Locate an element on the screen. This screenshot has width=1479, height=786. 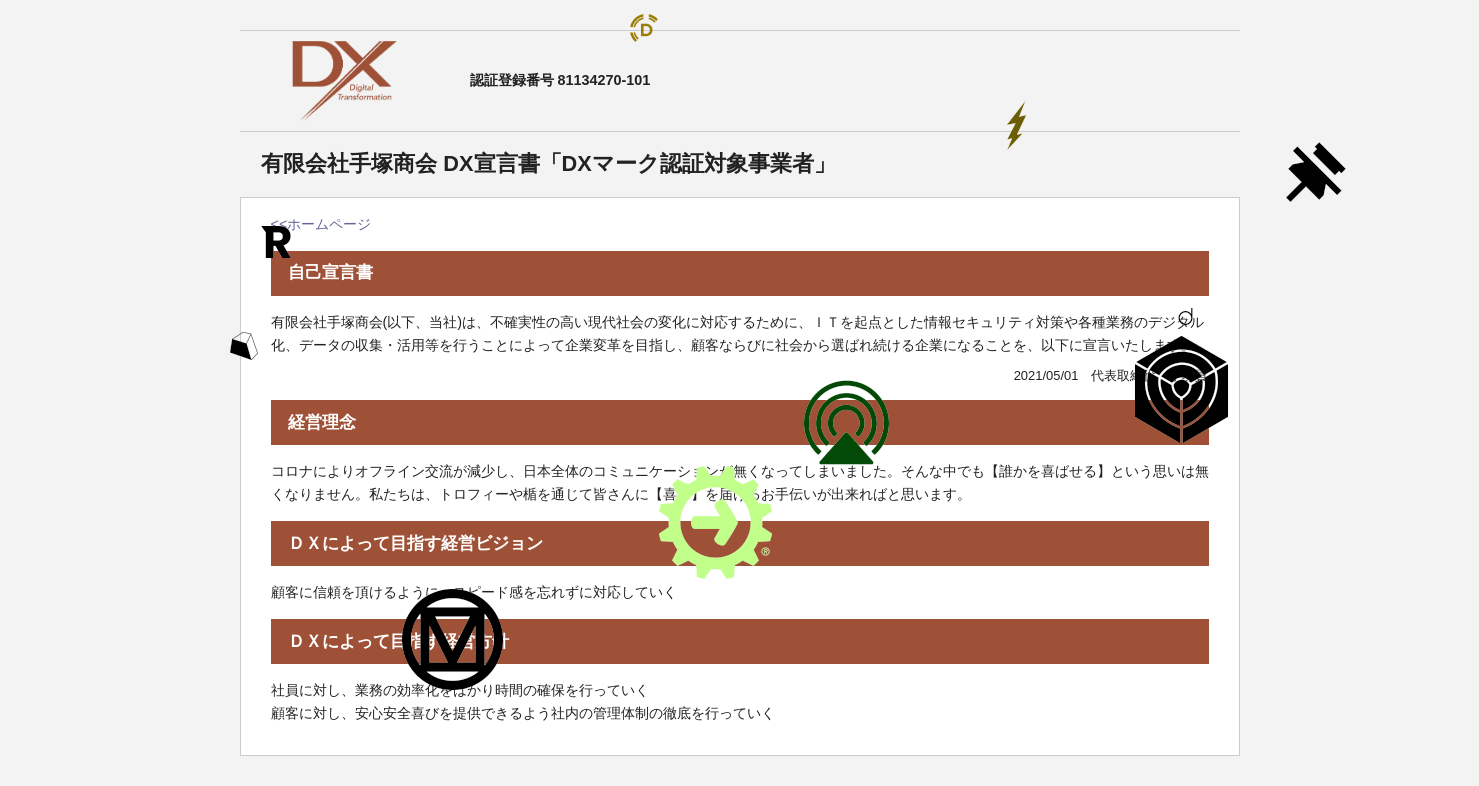
material design brand logo is located at coordinates (452, 639).